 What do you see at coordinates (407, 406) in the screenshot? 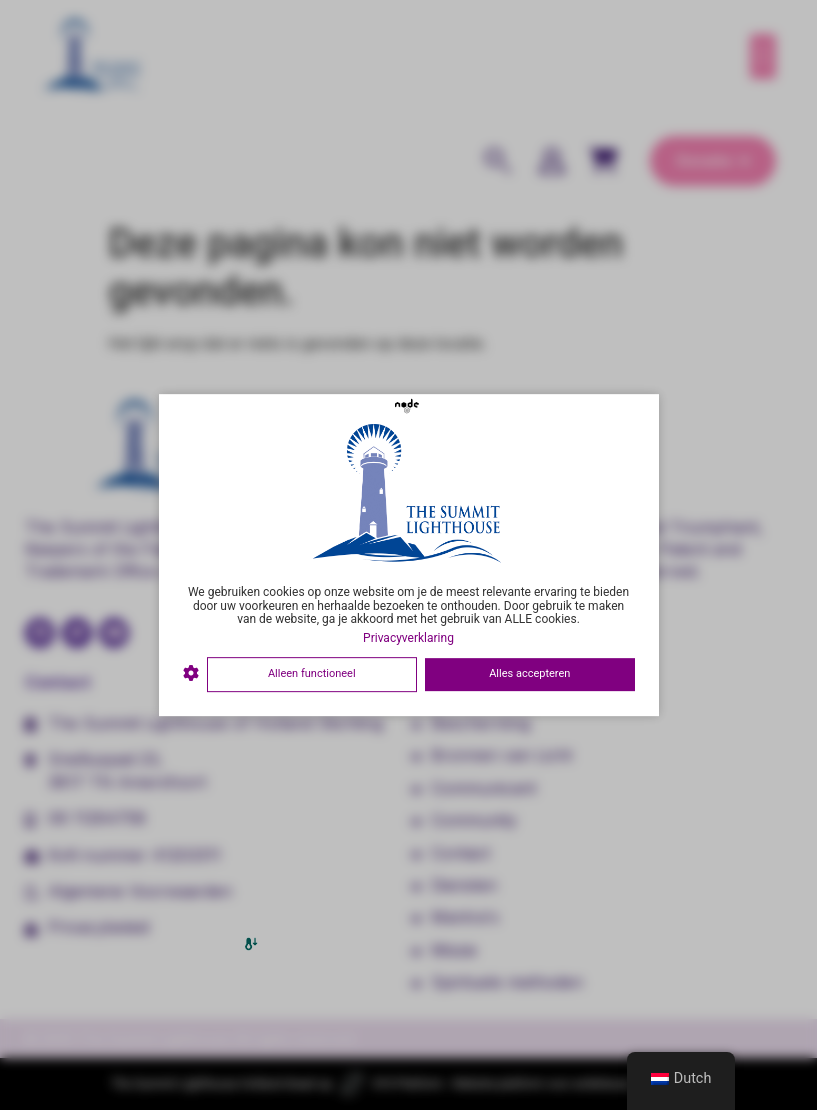
I see `node.js logo indicating a javascript runtime environment` at bounding box center [407, 406].